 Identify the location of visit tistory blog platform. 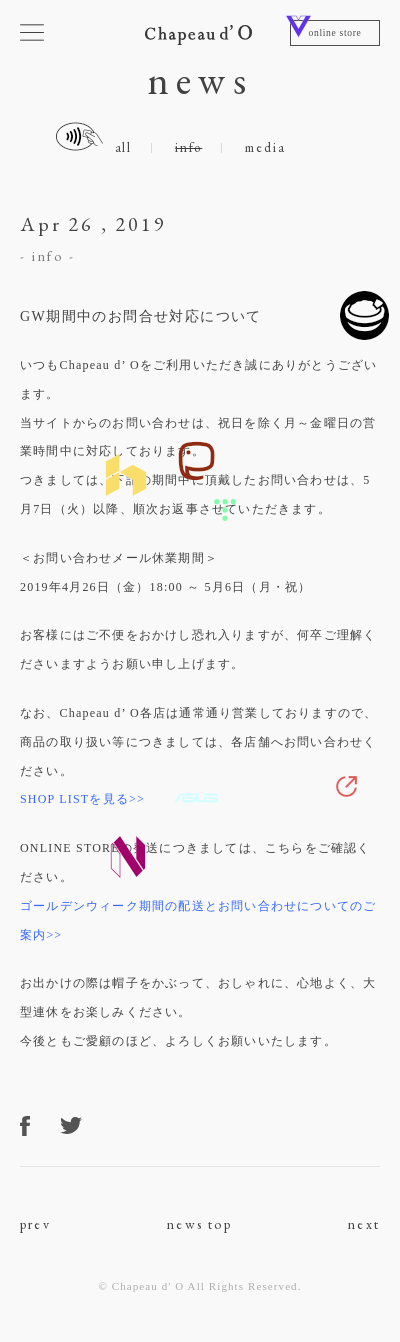
(225, 510).